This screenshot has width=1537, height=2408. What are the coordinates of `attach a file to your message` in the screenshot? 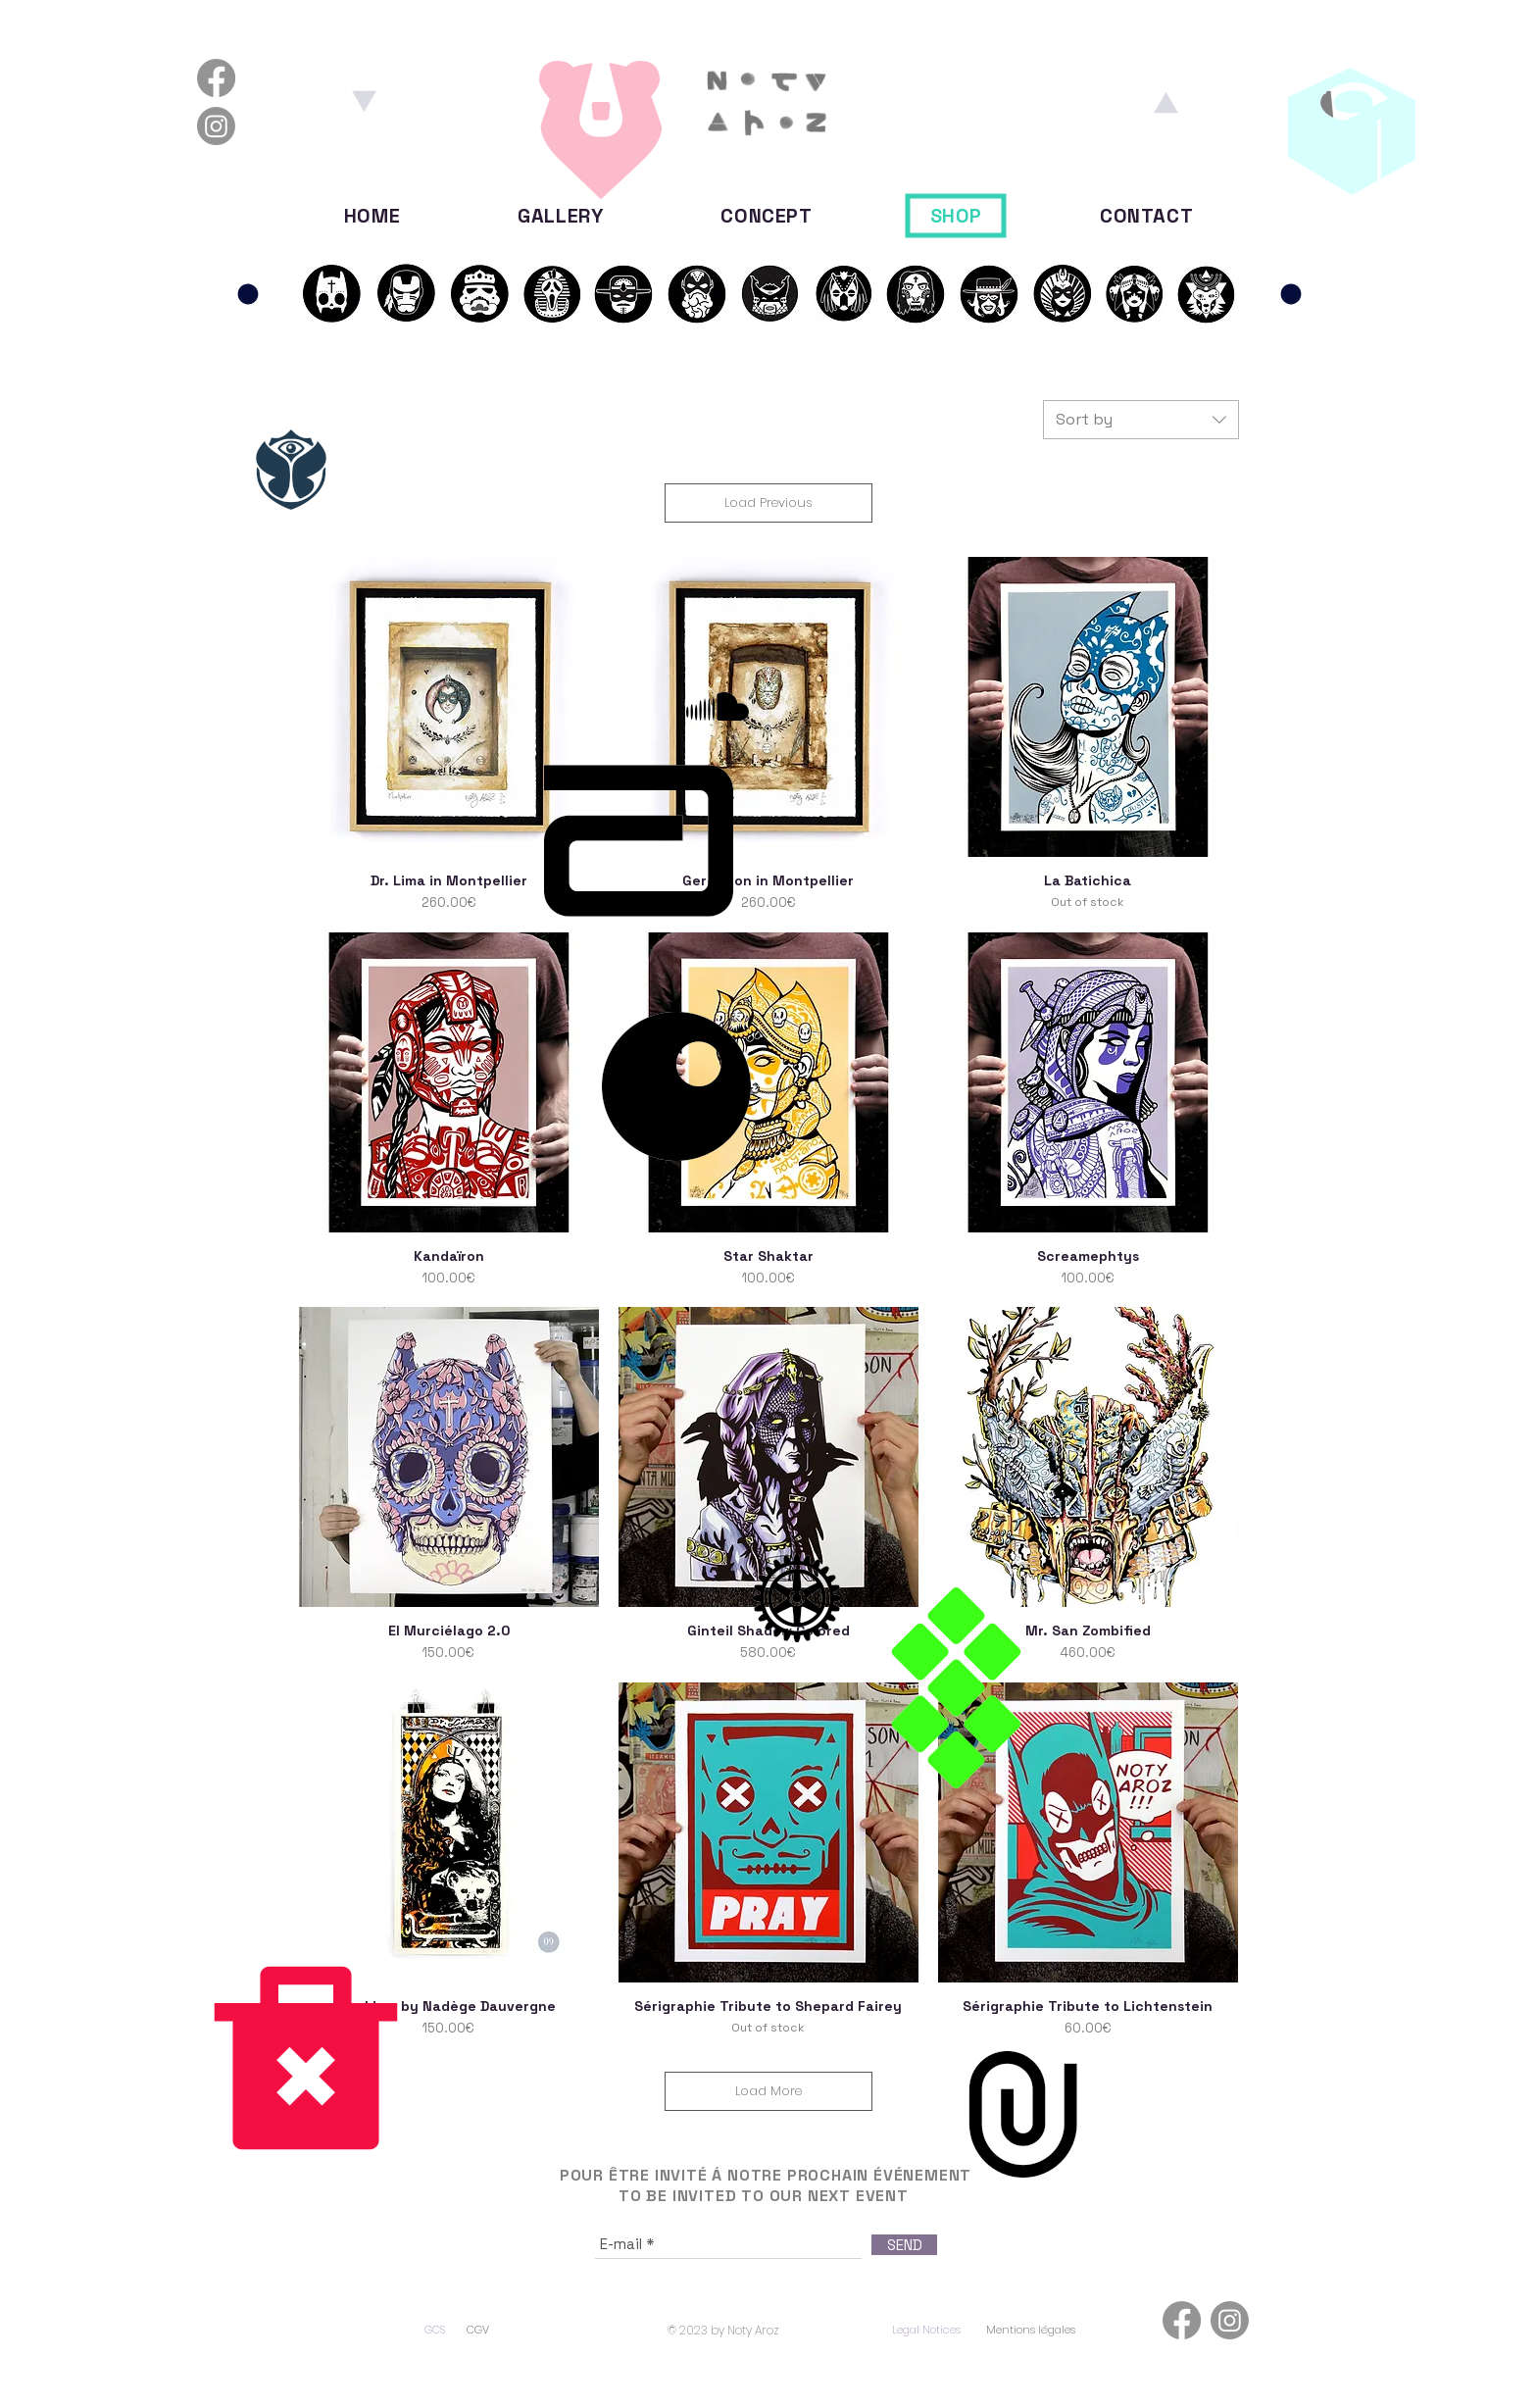 It's located at (1019, 2114).